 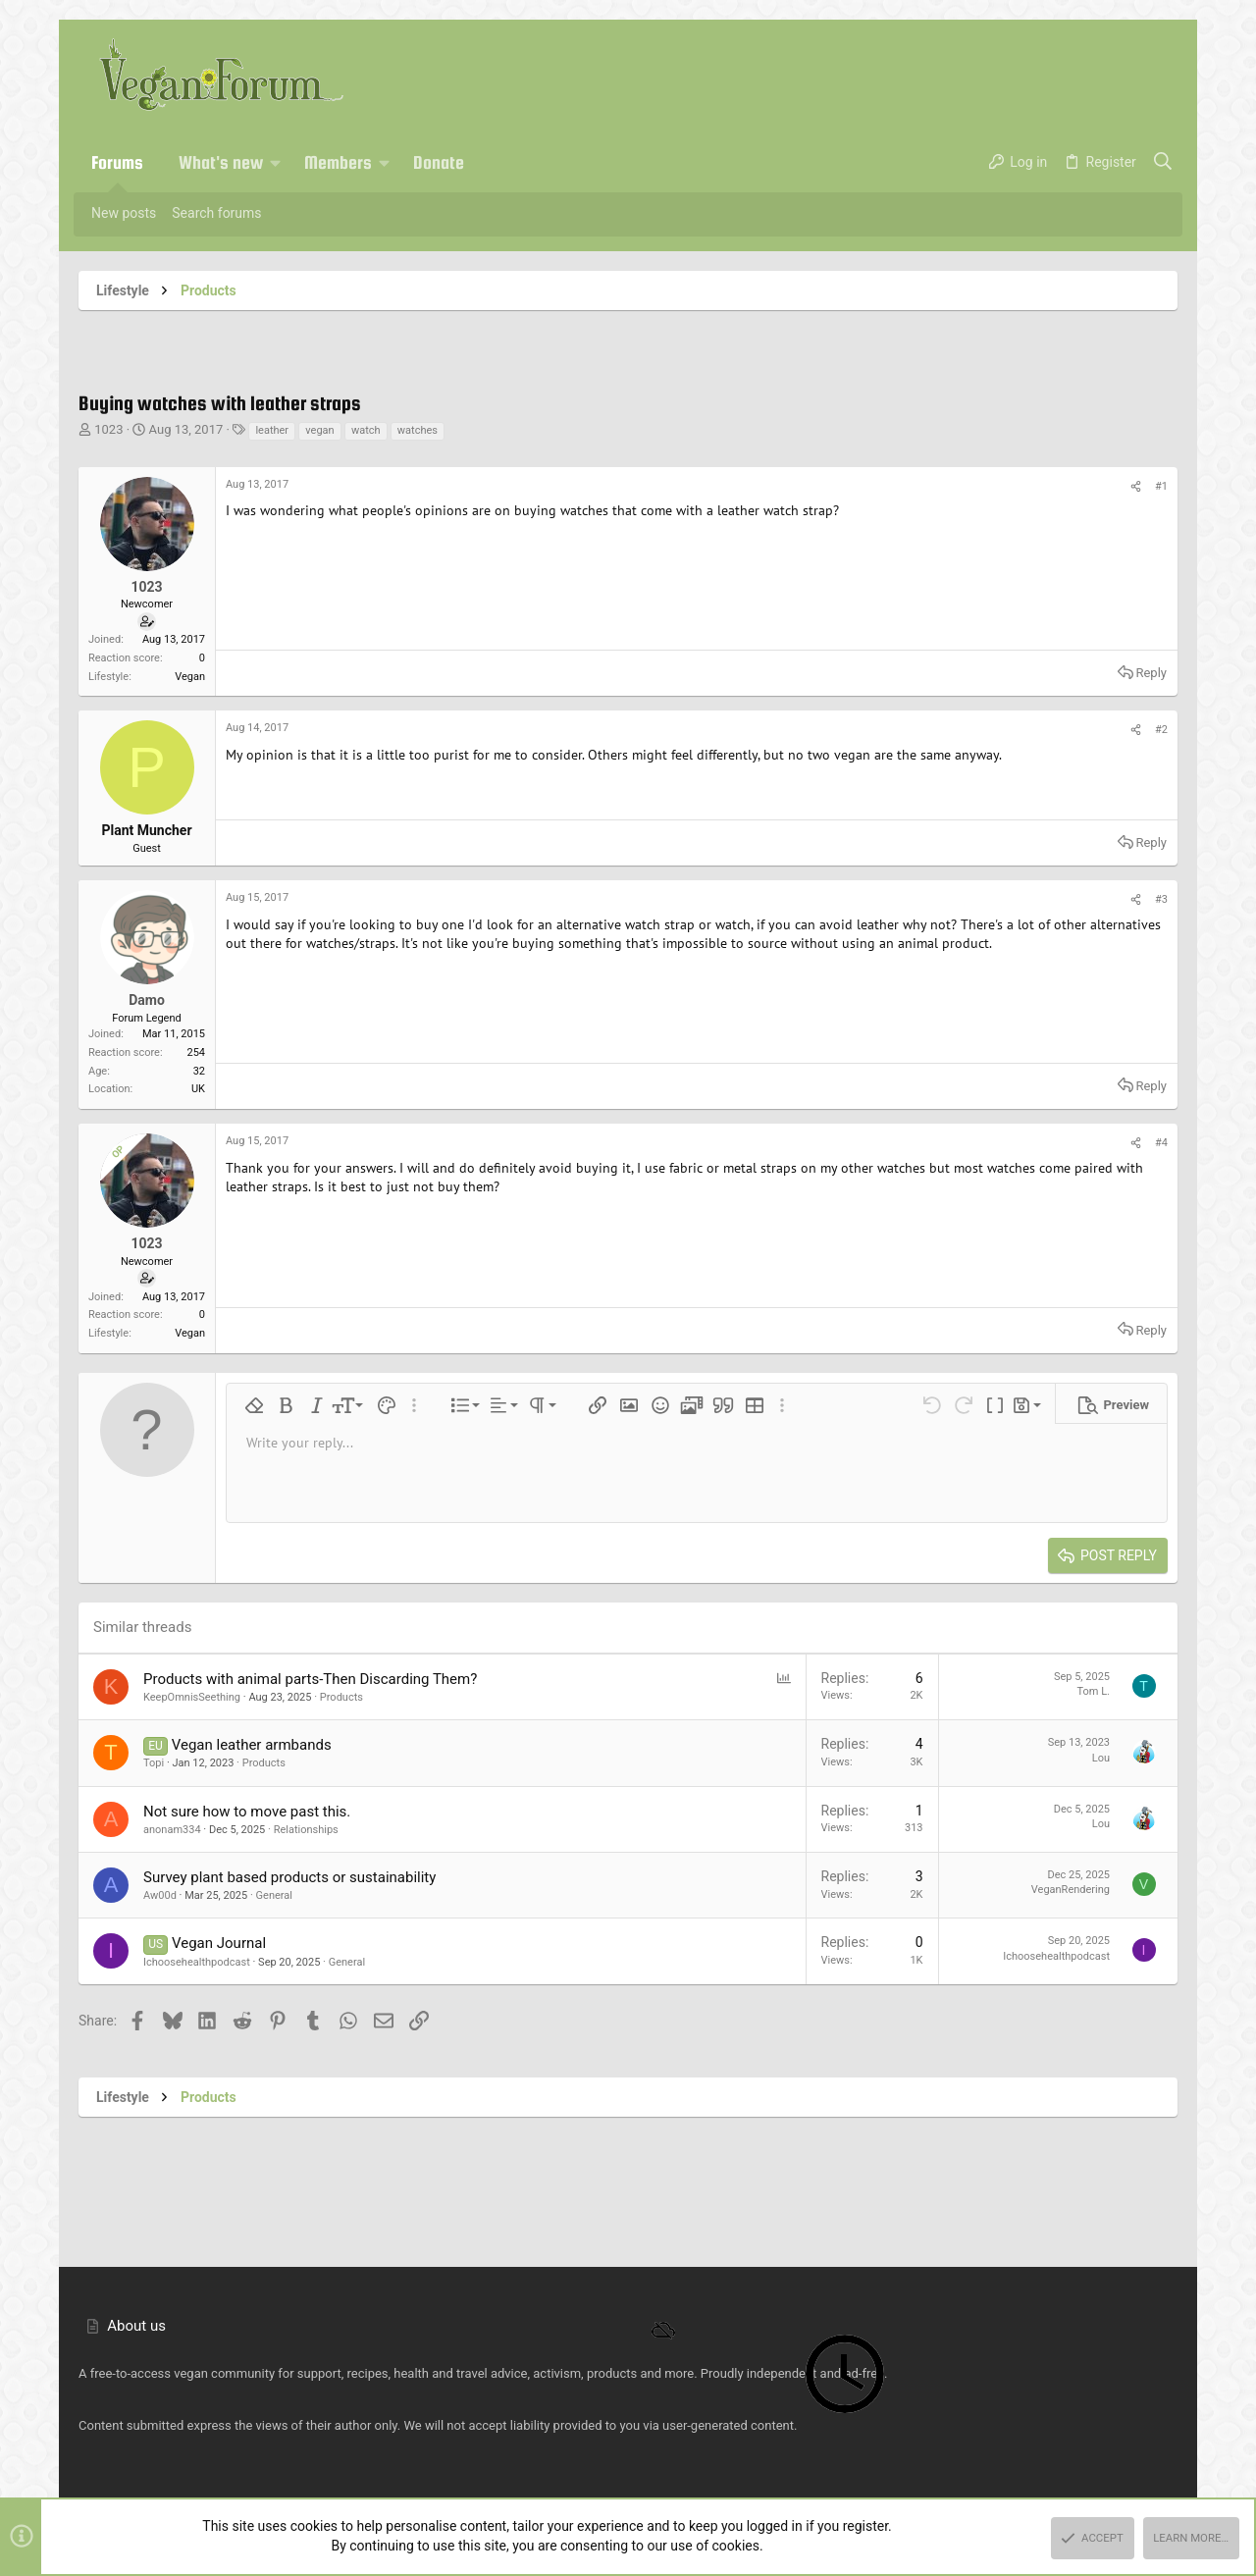 I want to click on view time or clock settings, so click(x=845, y=2374).